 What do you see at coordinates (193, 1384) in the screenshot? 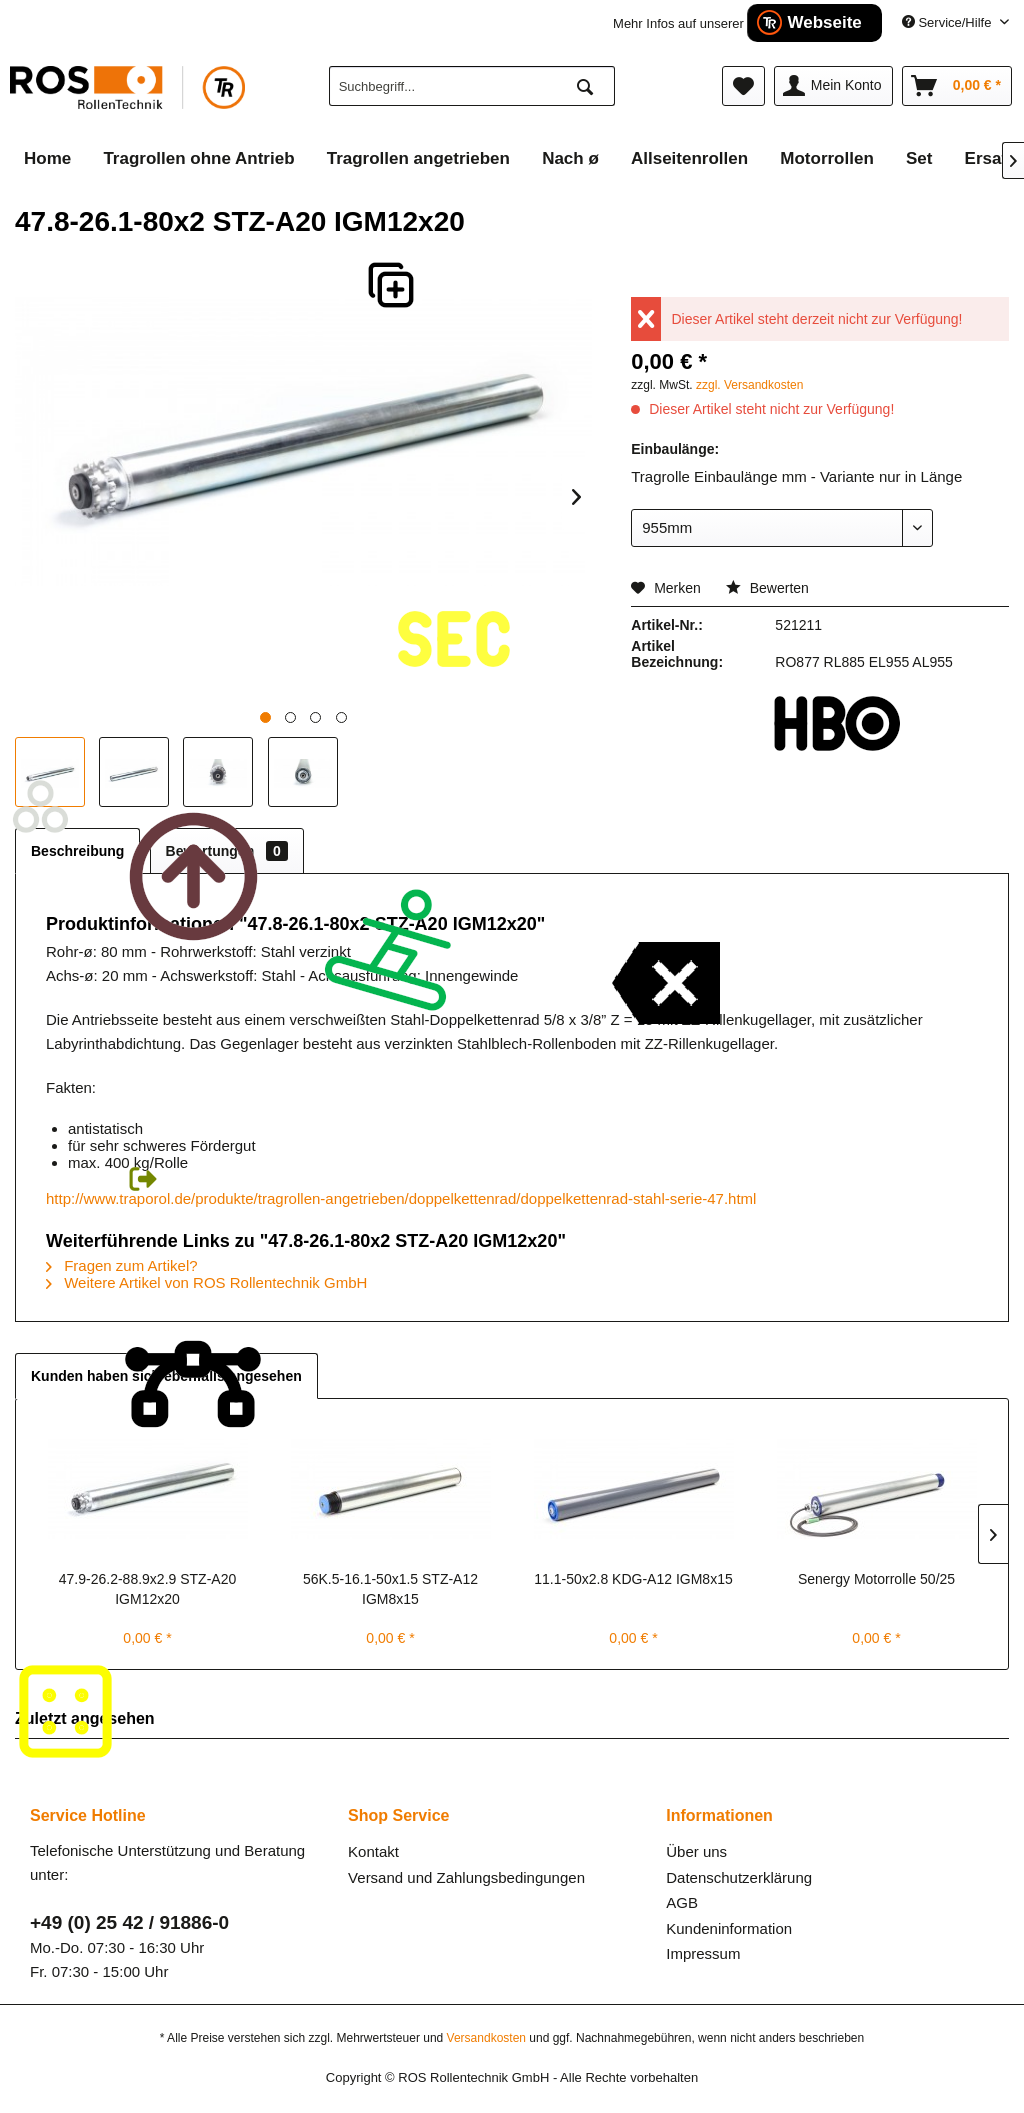
I see `edit vector path with bezier curve handles` at bounding box center [193, 1384].